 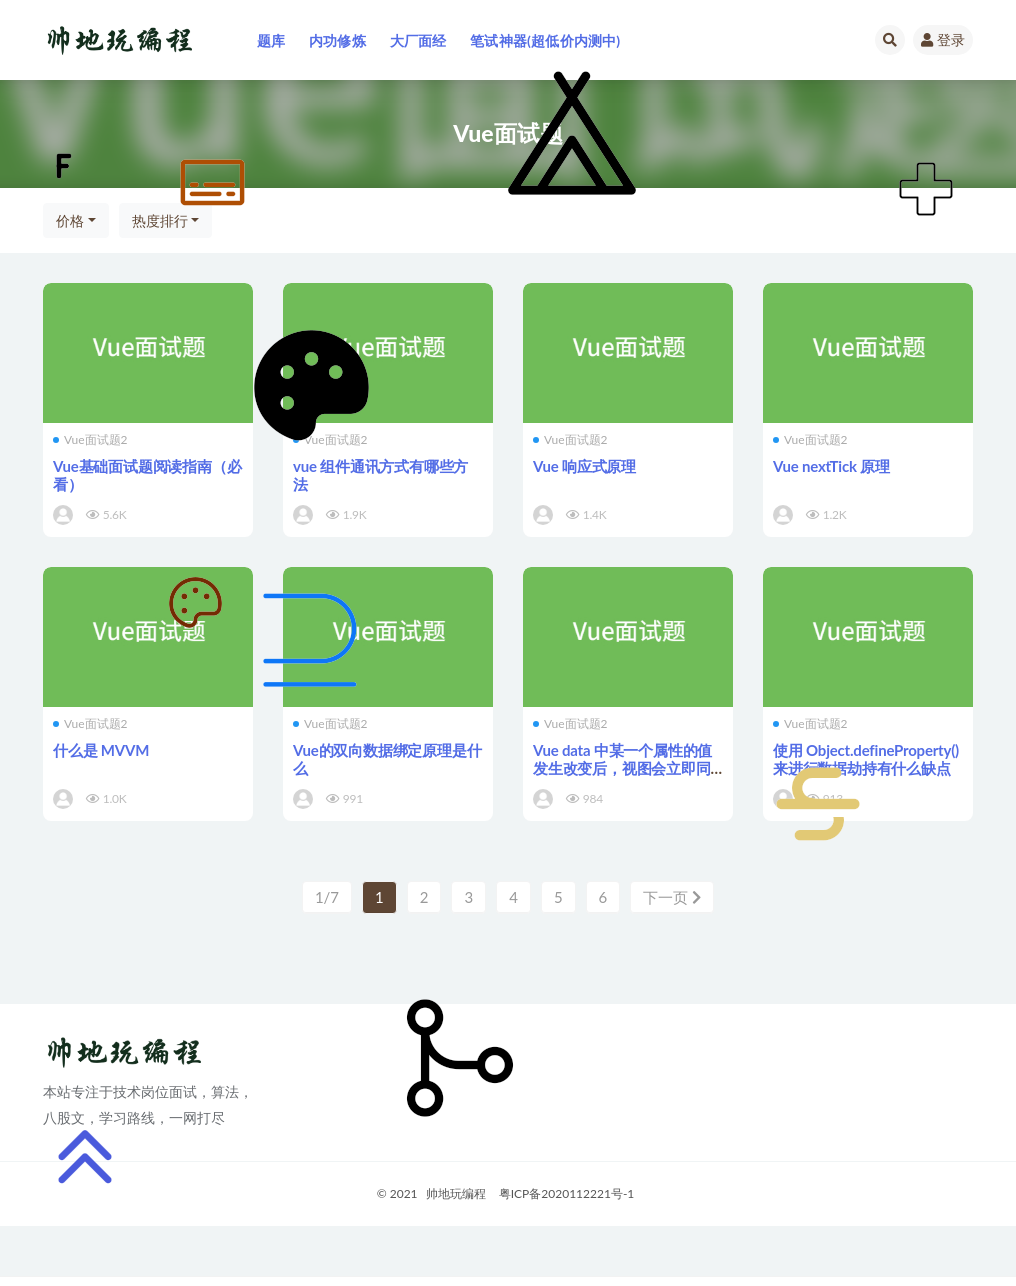 What do you see at coordinates (572, 140) in the screenshot?
I see `view camping or outdoor accommodations` at bounding box center [572, 140].